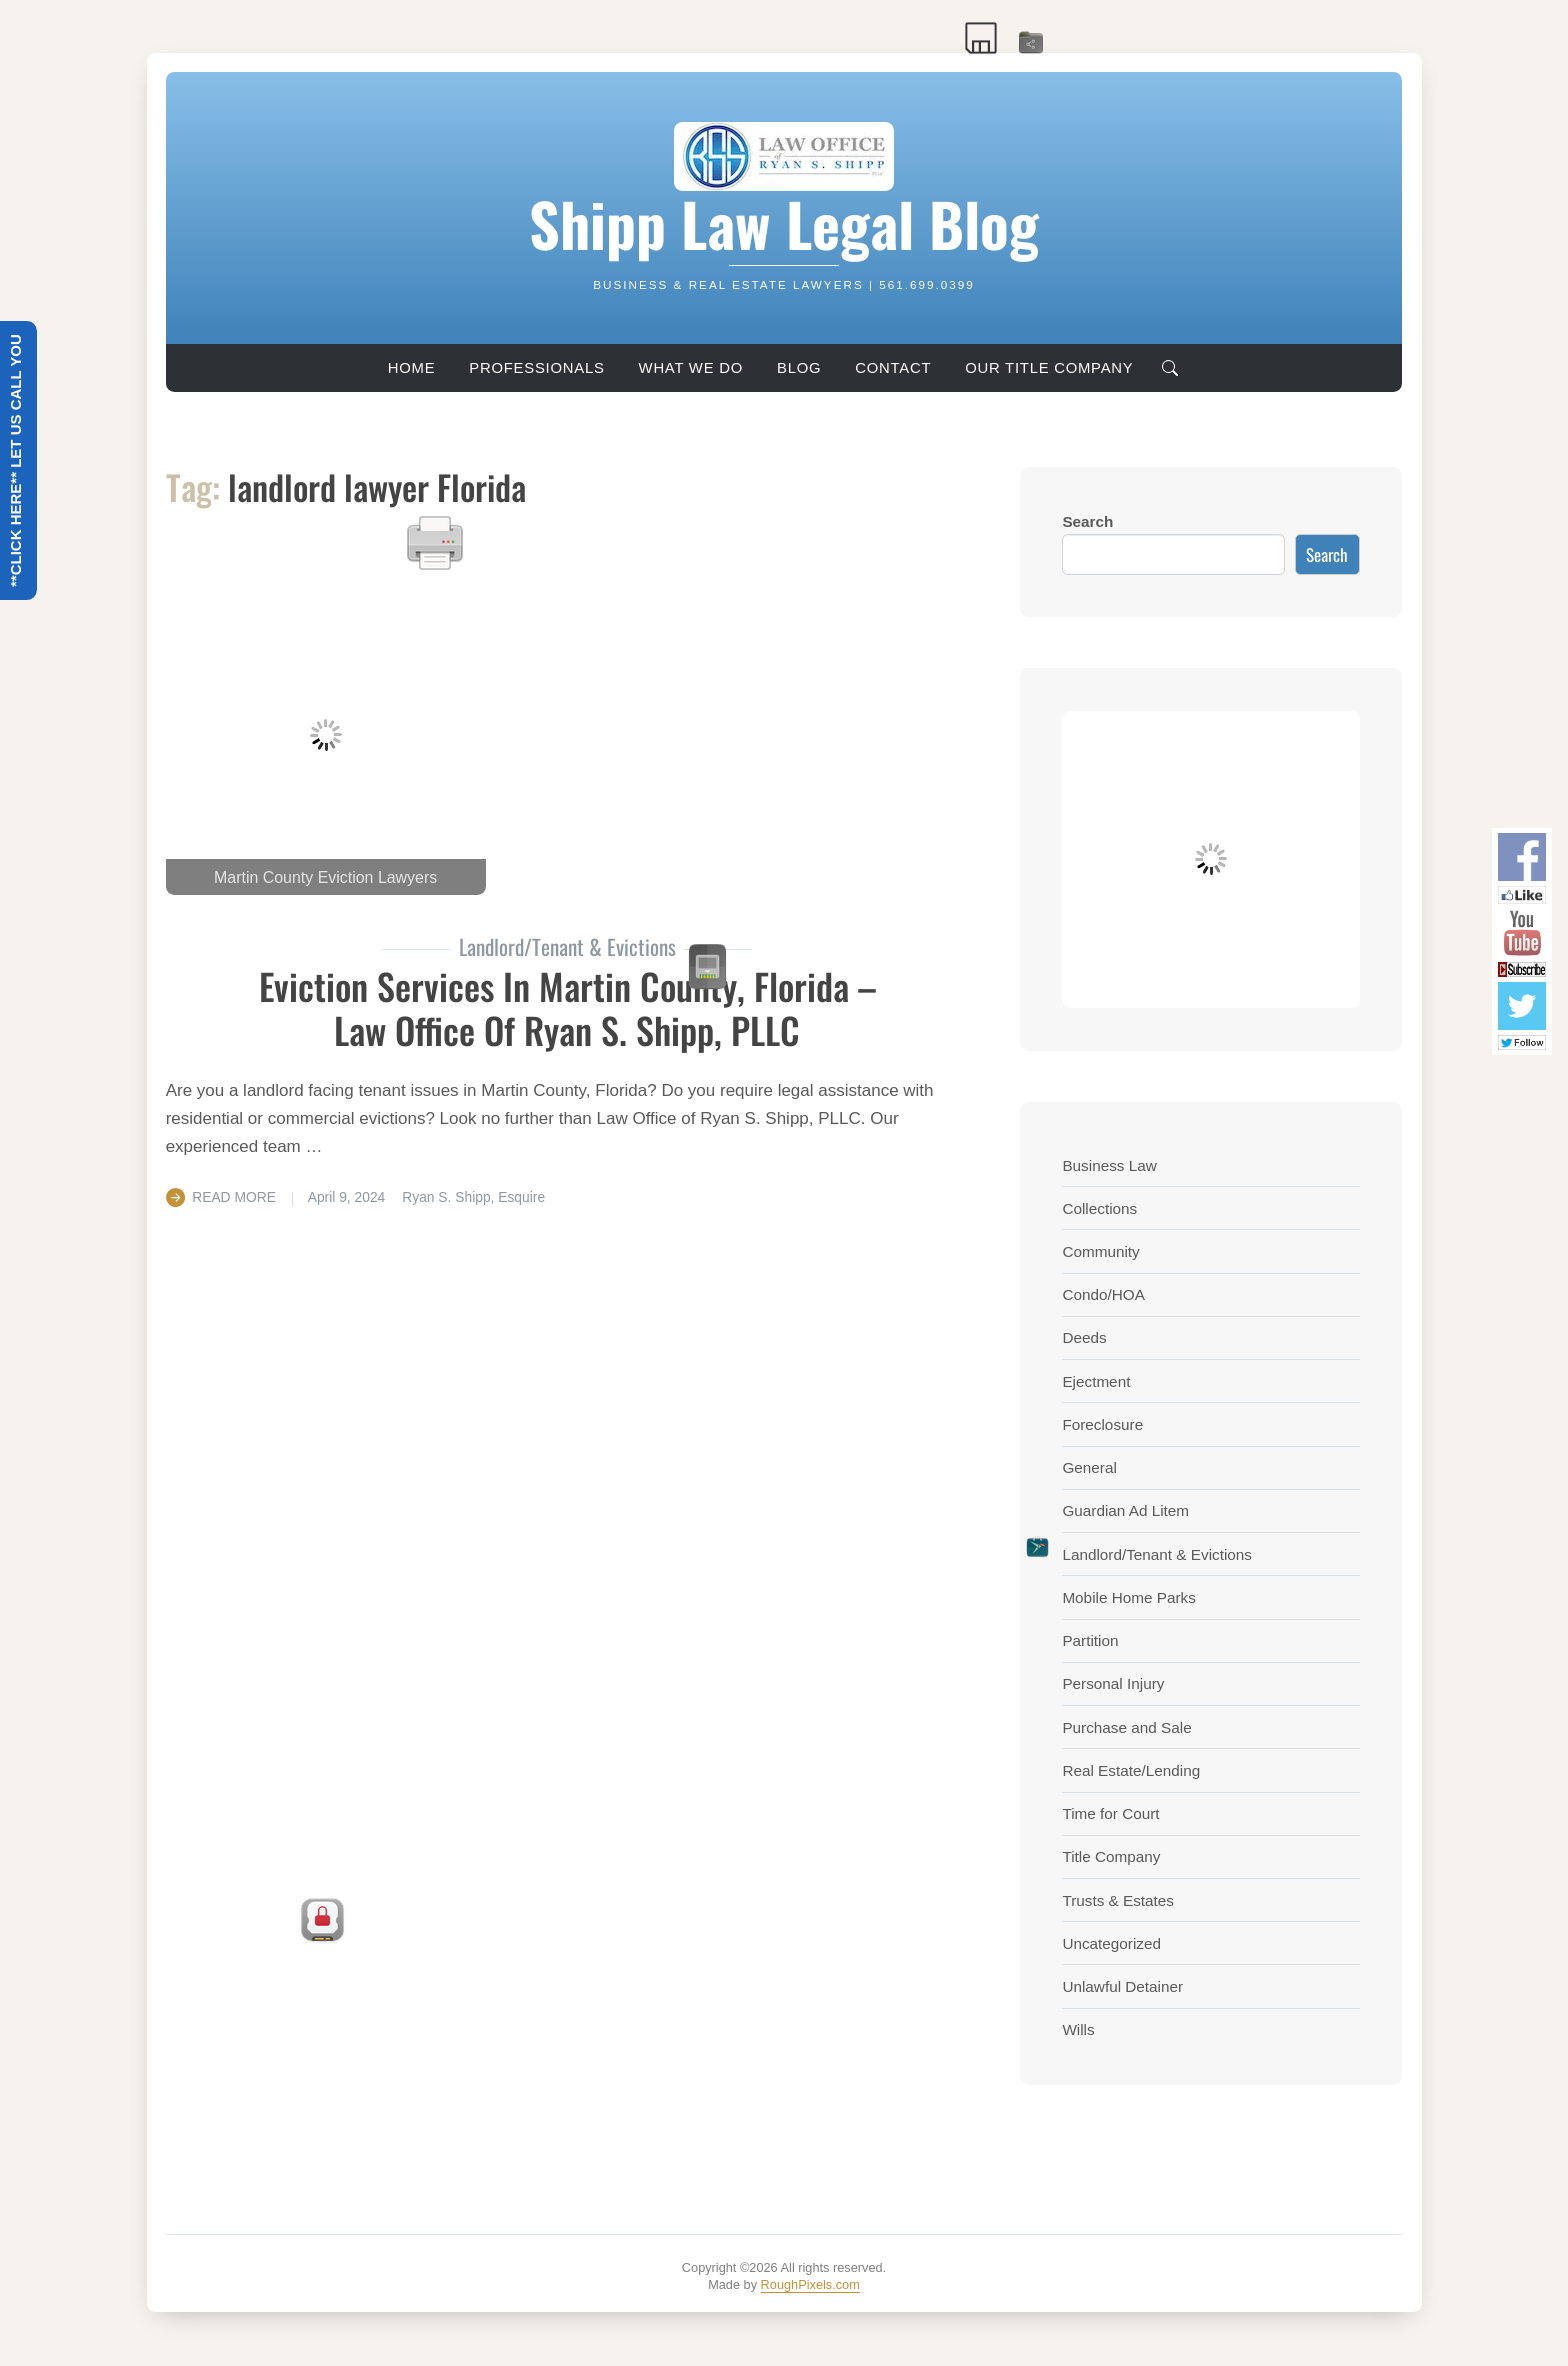 The width and height of the screenshot is (1568, 2366). Describe the element at coordinates (322, 1920) in the screenshot. I see `access encryption and security settings` at that location.